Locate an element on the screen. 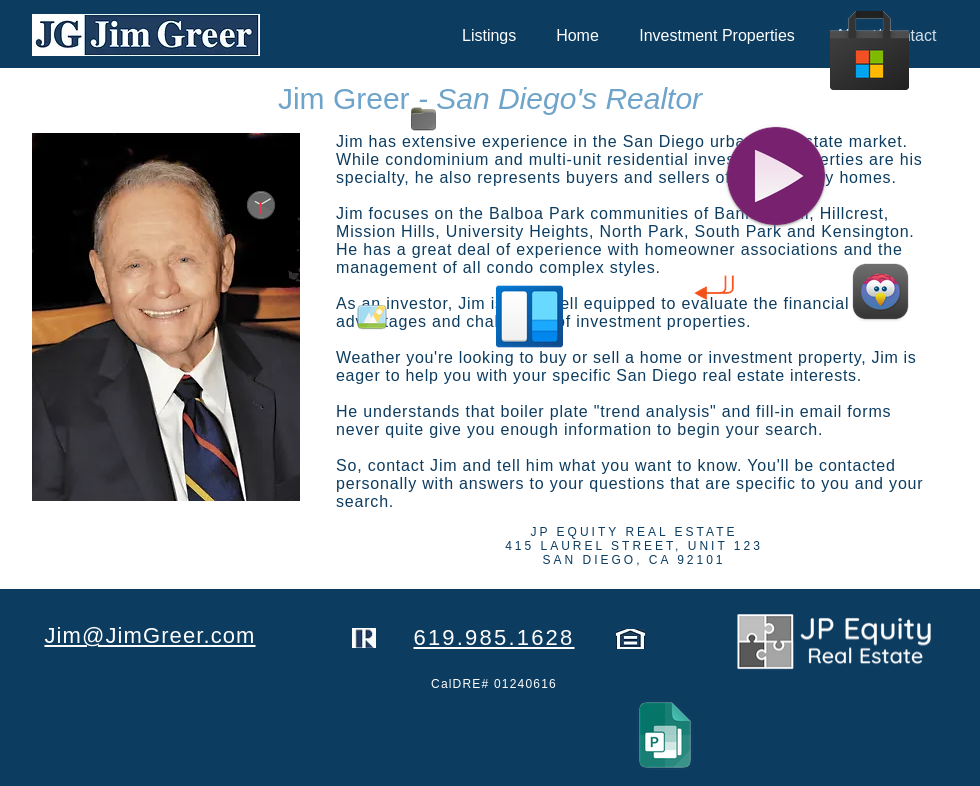 The image size is (980, 786). open the widgets panel is located at coordinates (529, 316).